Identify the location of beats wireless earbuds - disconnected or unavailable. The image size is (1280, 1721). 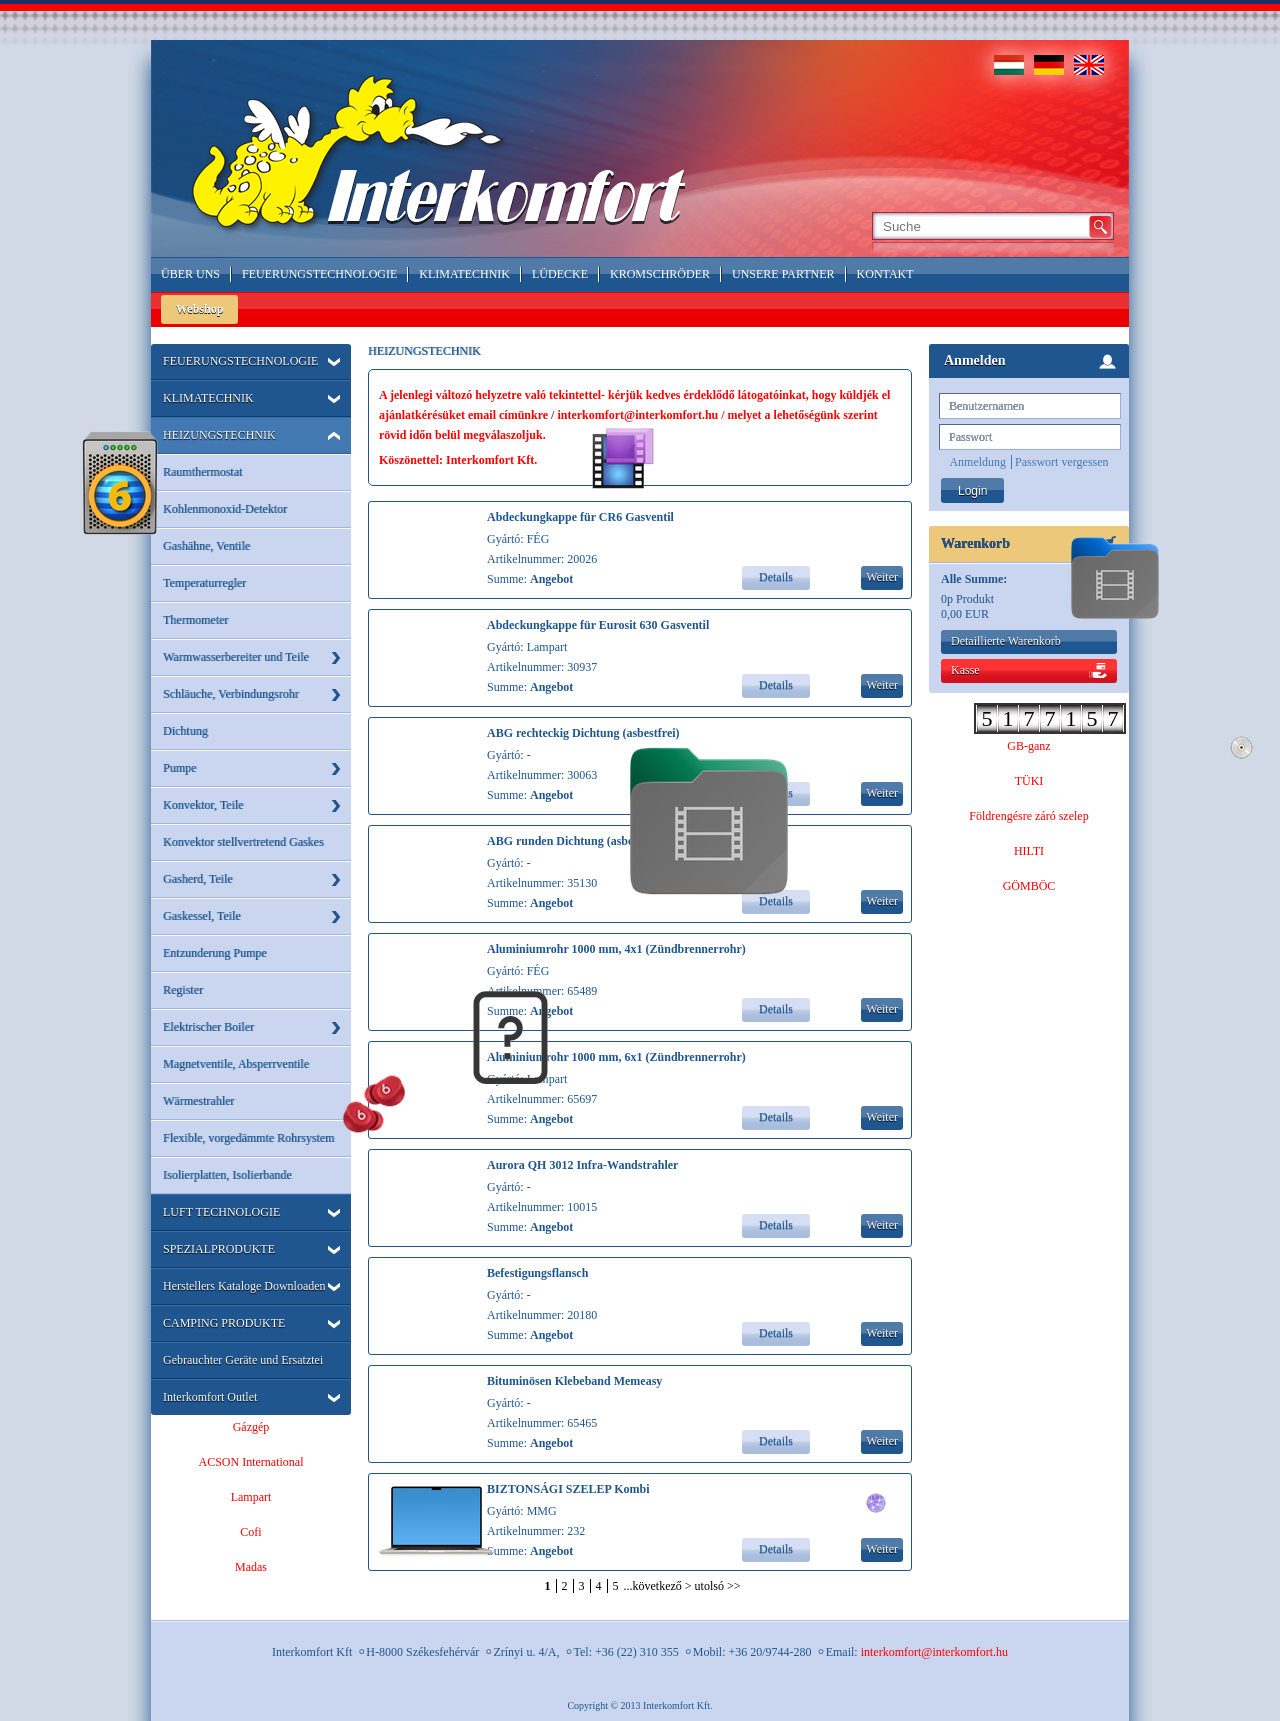
(374, 1104).